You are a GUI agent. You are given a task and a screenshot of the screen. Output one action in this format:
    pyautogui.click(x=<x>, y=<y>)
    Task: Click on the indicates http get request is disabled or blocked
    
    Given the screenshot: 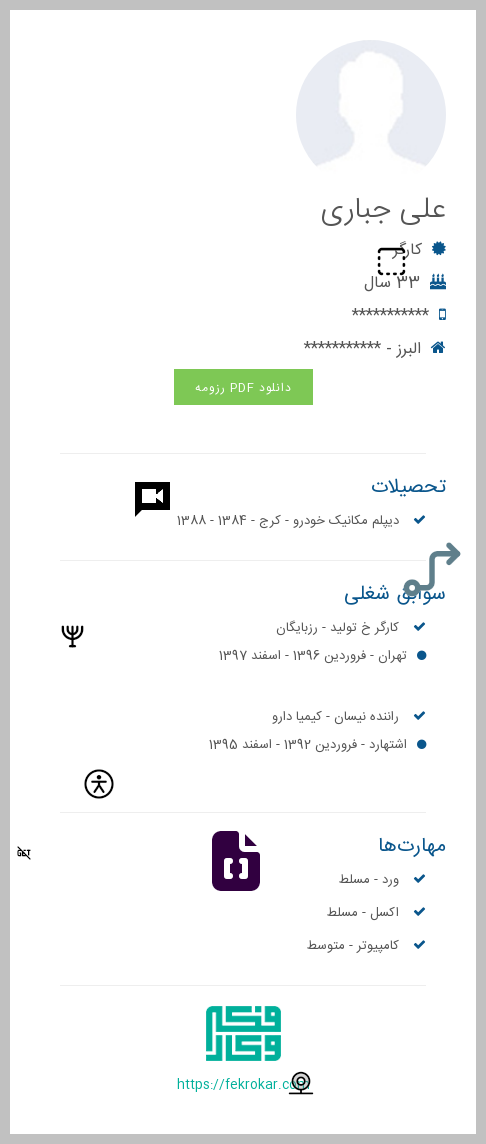 What is the action you would take?
    pyautogui.click(x=24, y=853)
    